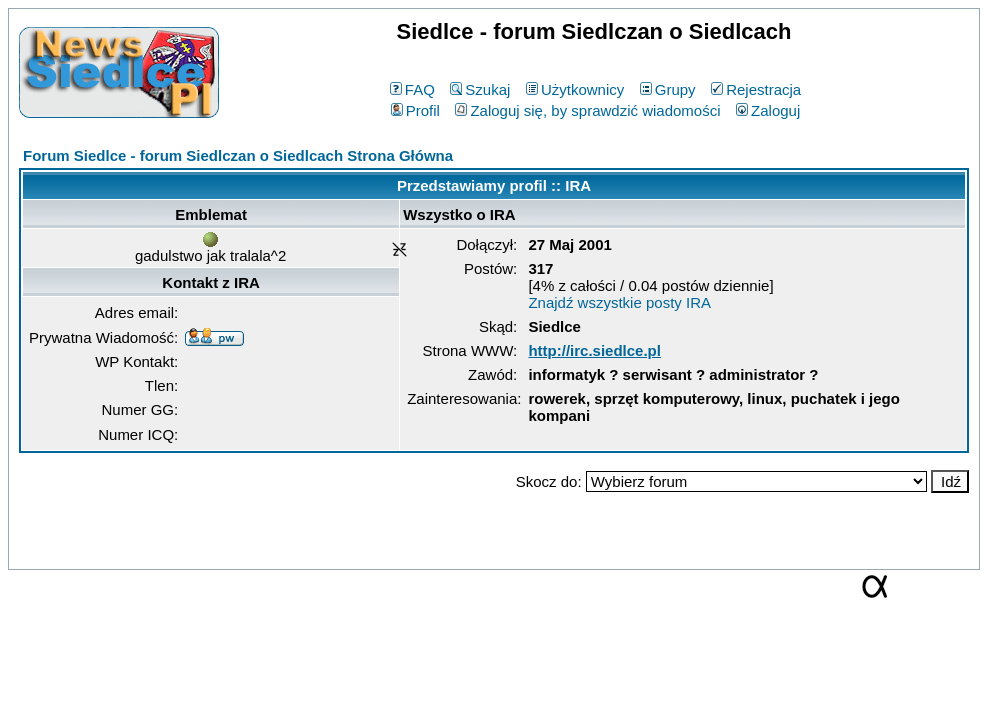 This screenshot has width=988, height=720. Describe the element at coordinates (399, 249) in the screenshot. I see `disable sleep mode` at that location.